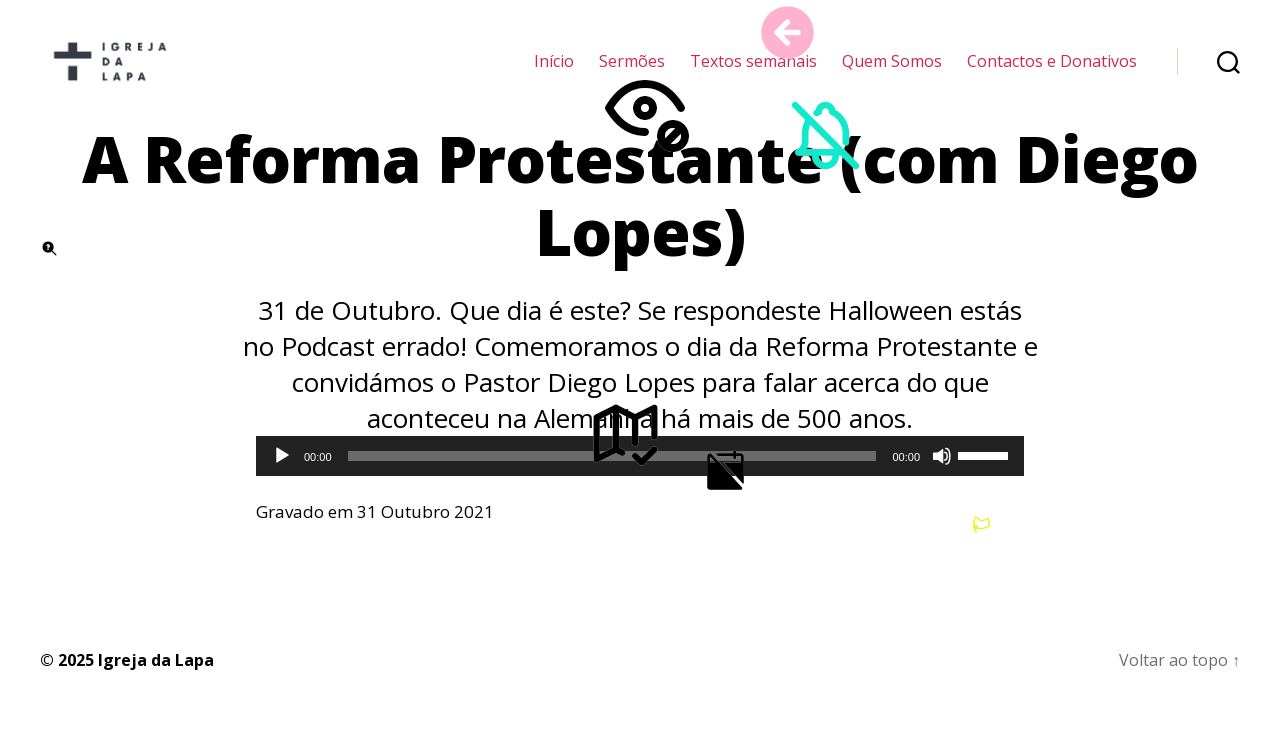 Image resolution: width=1280 pixels, height=738 pixels. I want to click on mute notifications, so click(825, 135).